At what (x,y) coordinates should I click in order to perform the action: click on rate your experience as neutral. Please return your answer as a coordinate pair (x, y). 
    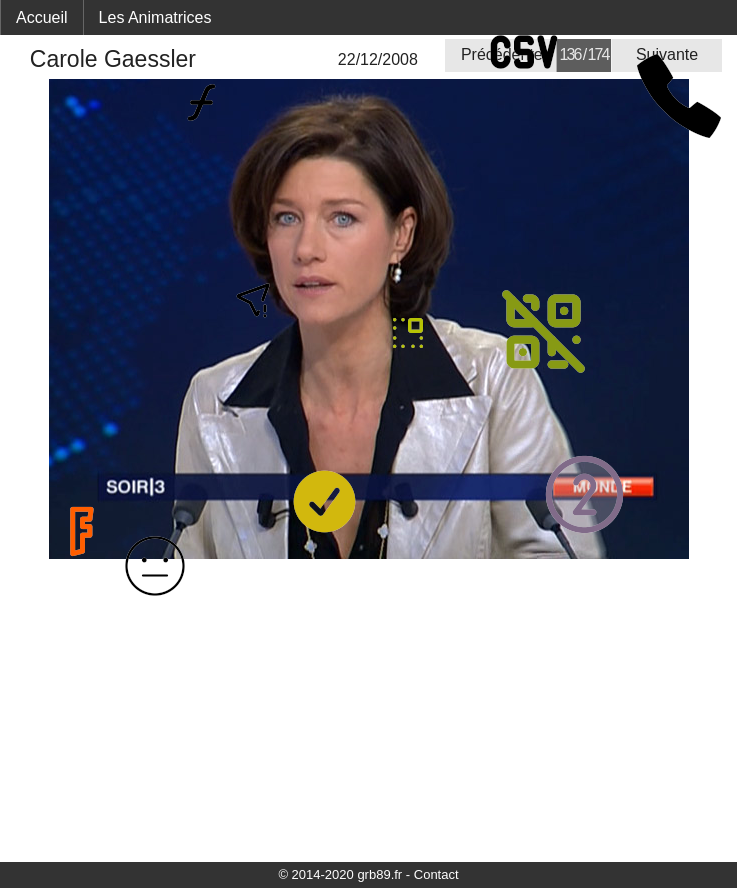
    Looking at the image, I should click on (155, 566).